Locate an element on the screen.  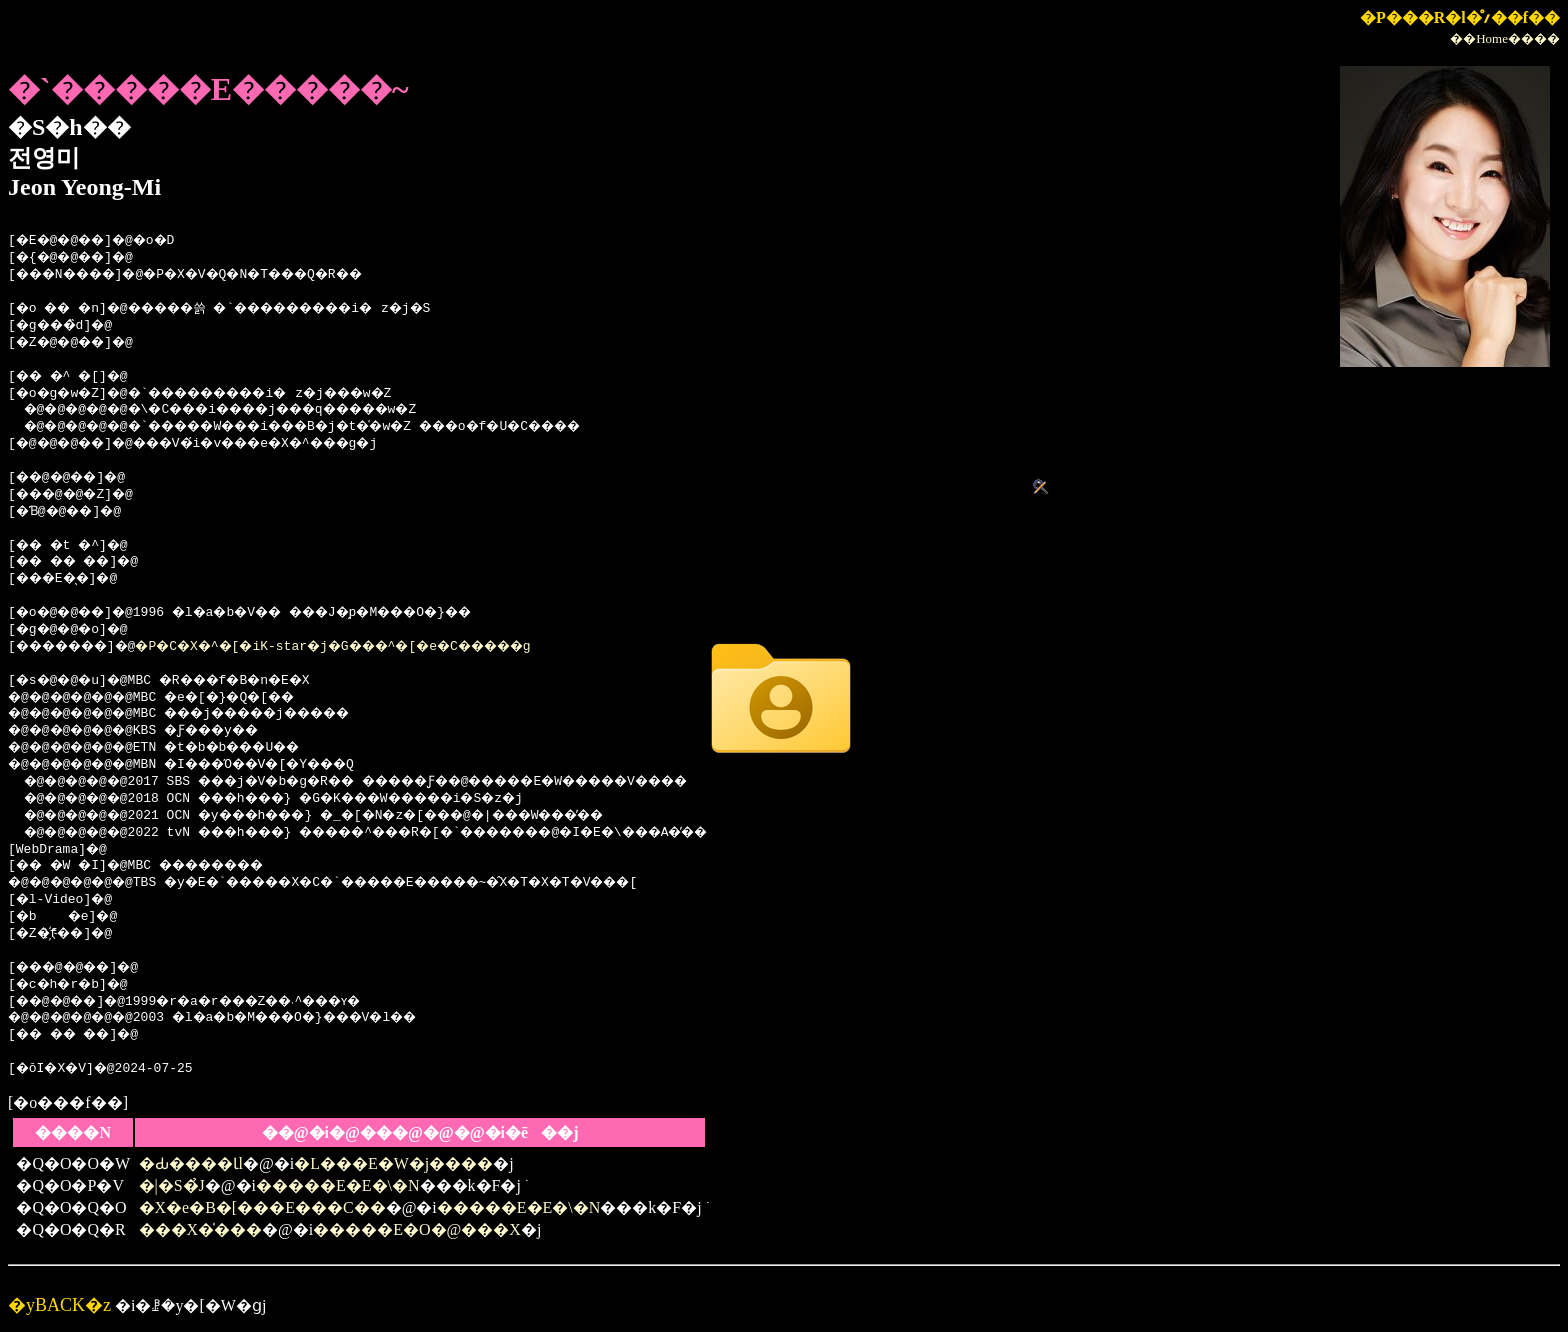
open your contacts folder is located at coordinates (781, 702).